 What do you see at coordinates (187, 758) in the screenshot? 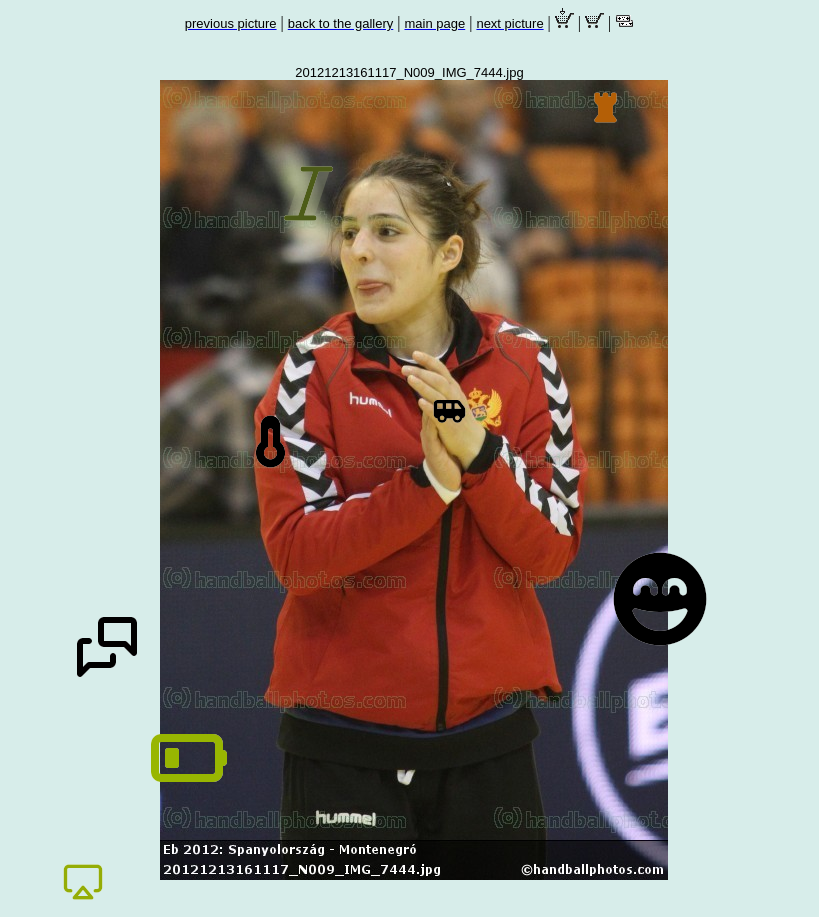
I see `indicates low battery level at approximately 25%` at bounding box center [187, 758].